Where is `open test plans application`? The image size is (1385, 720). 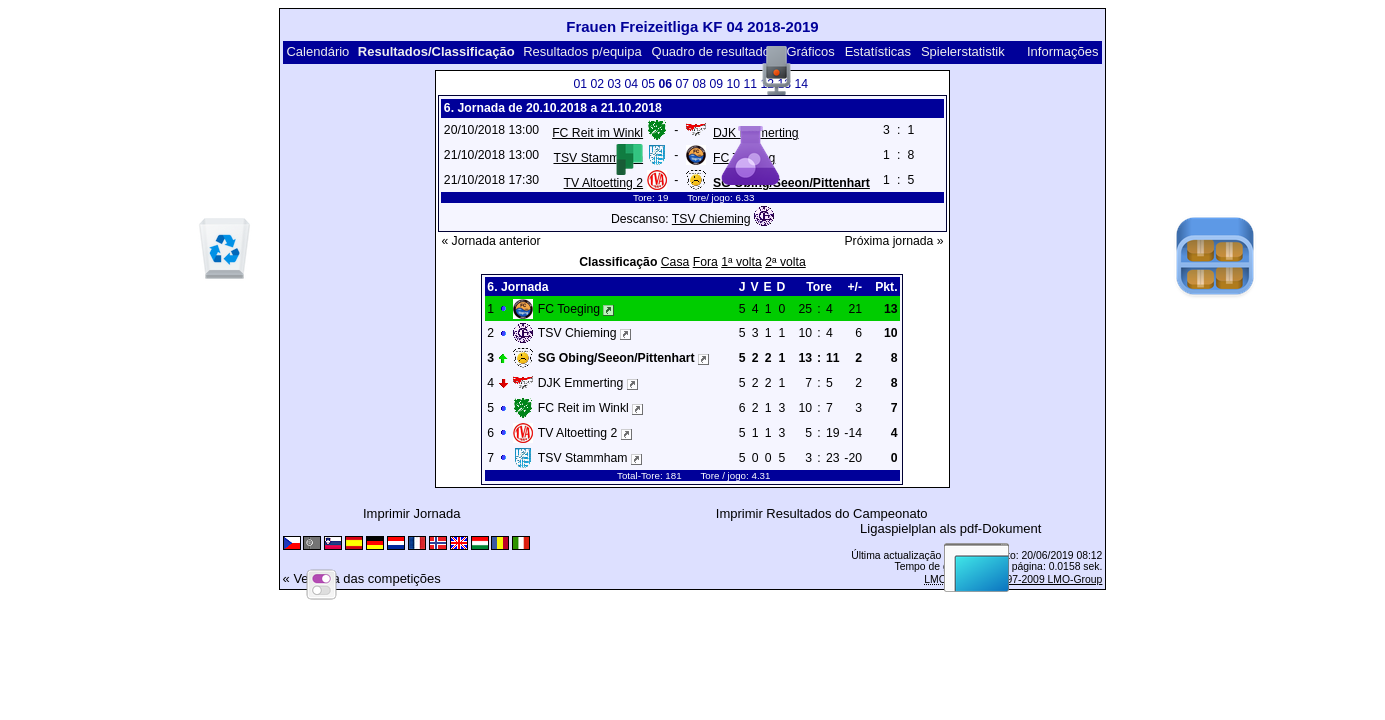
open test plans application is located at coordinates (750, 155).